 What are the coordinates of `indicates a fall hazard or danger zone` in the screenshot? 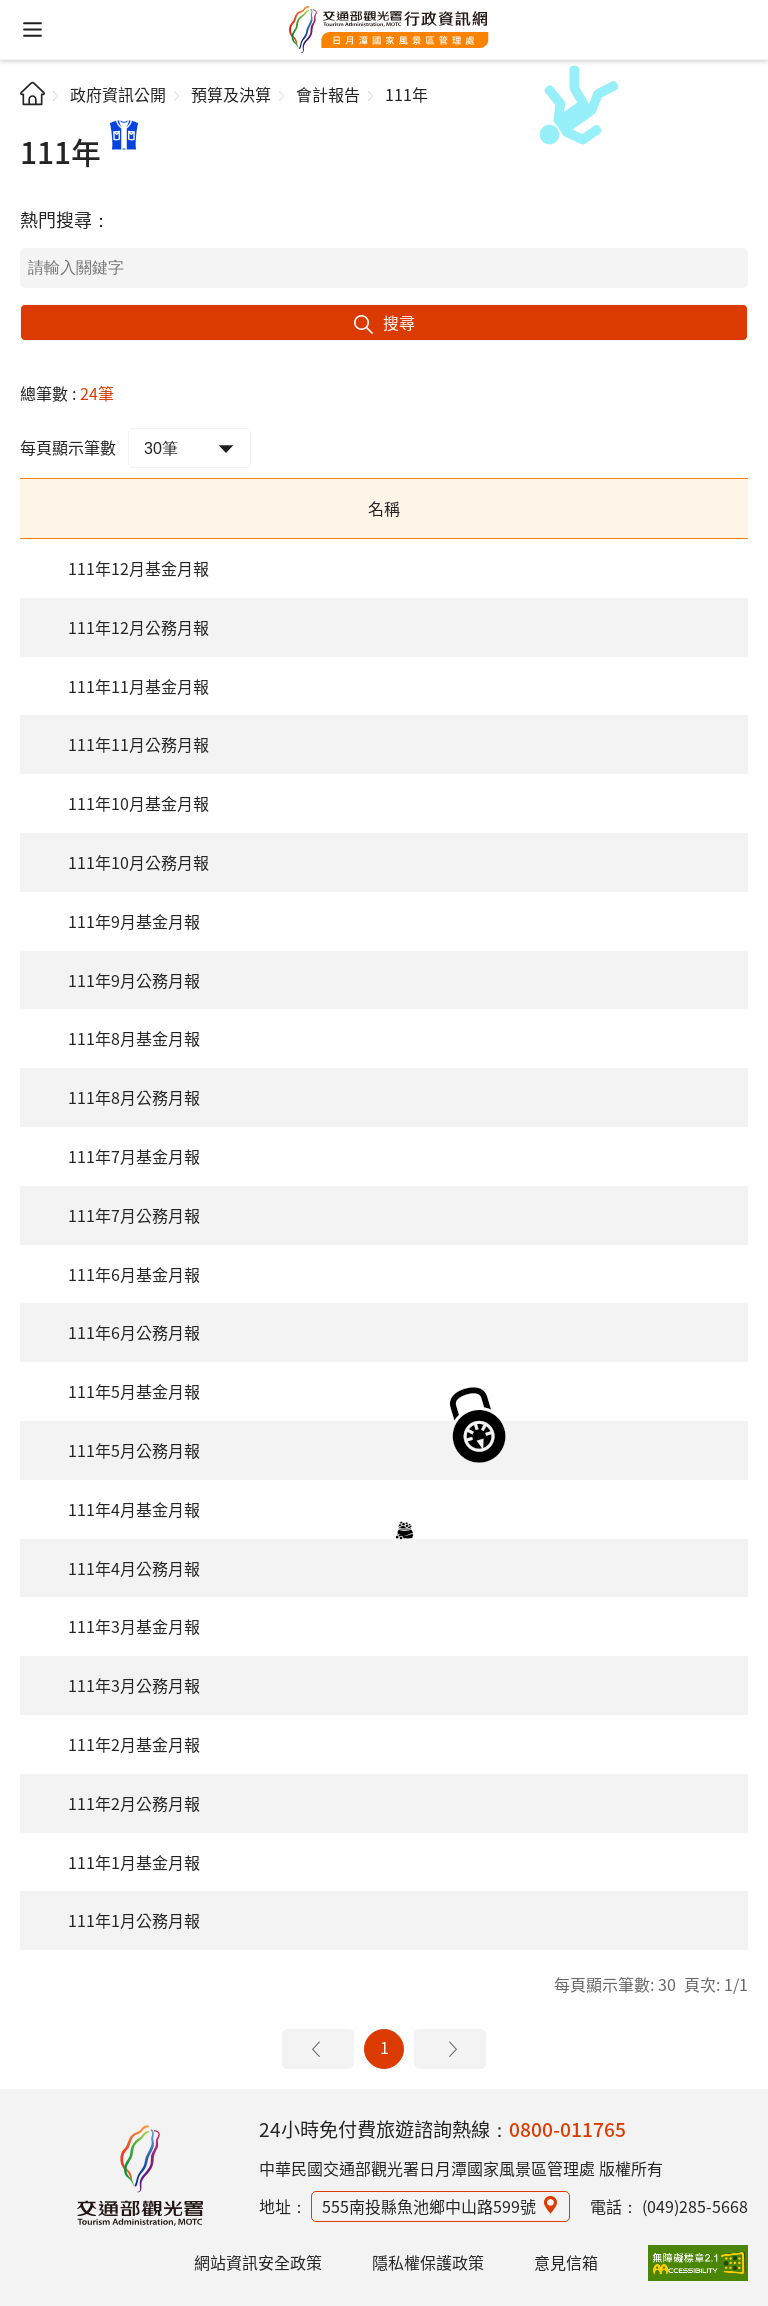 It's located at (579, 105).